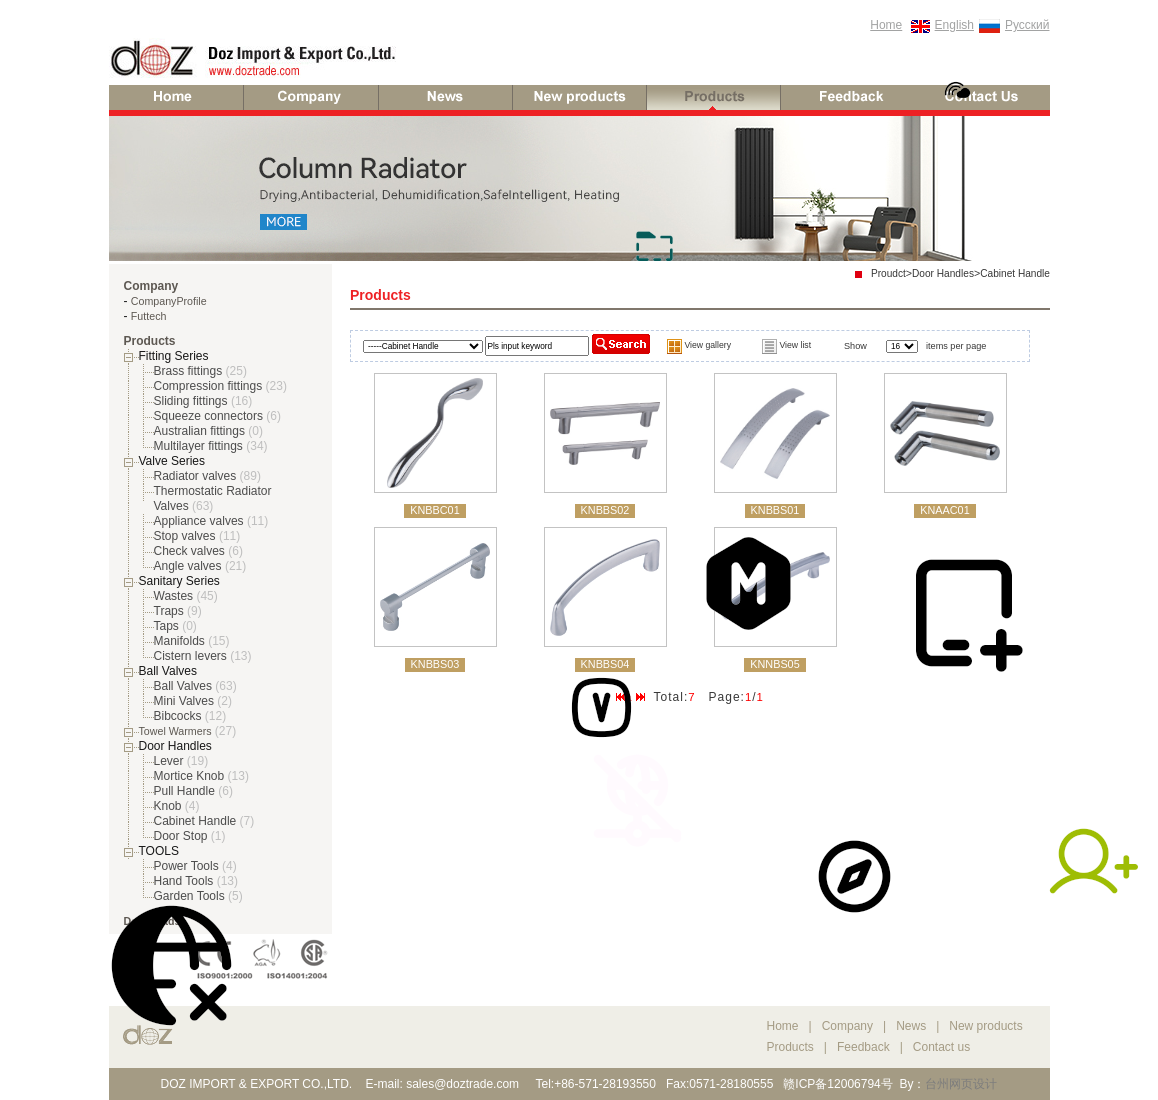 The width and height of the screenshot is (1158, 1100). Describe the element at coordinates (171, 965) in the screenshot. I see `no internet connection` at that location.